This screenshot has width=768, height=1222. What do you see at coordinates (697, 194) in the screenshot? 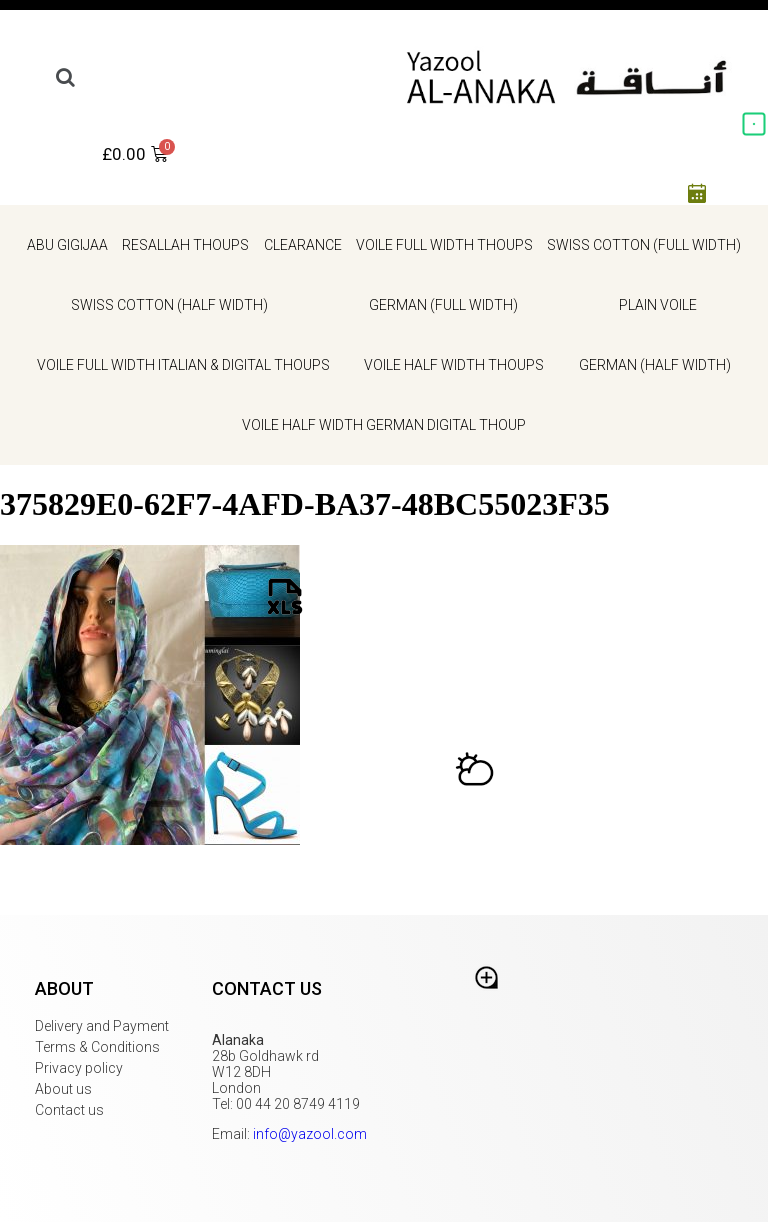
I see `view calendar events` at bounding box center [697, 194].